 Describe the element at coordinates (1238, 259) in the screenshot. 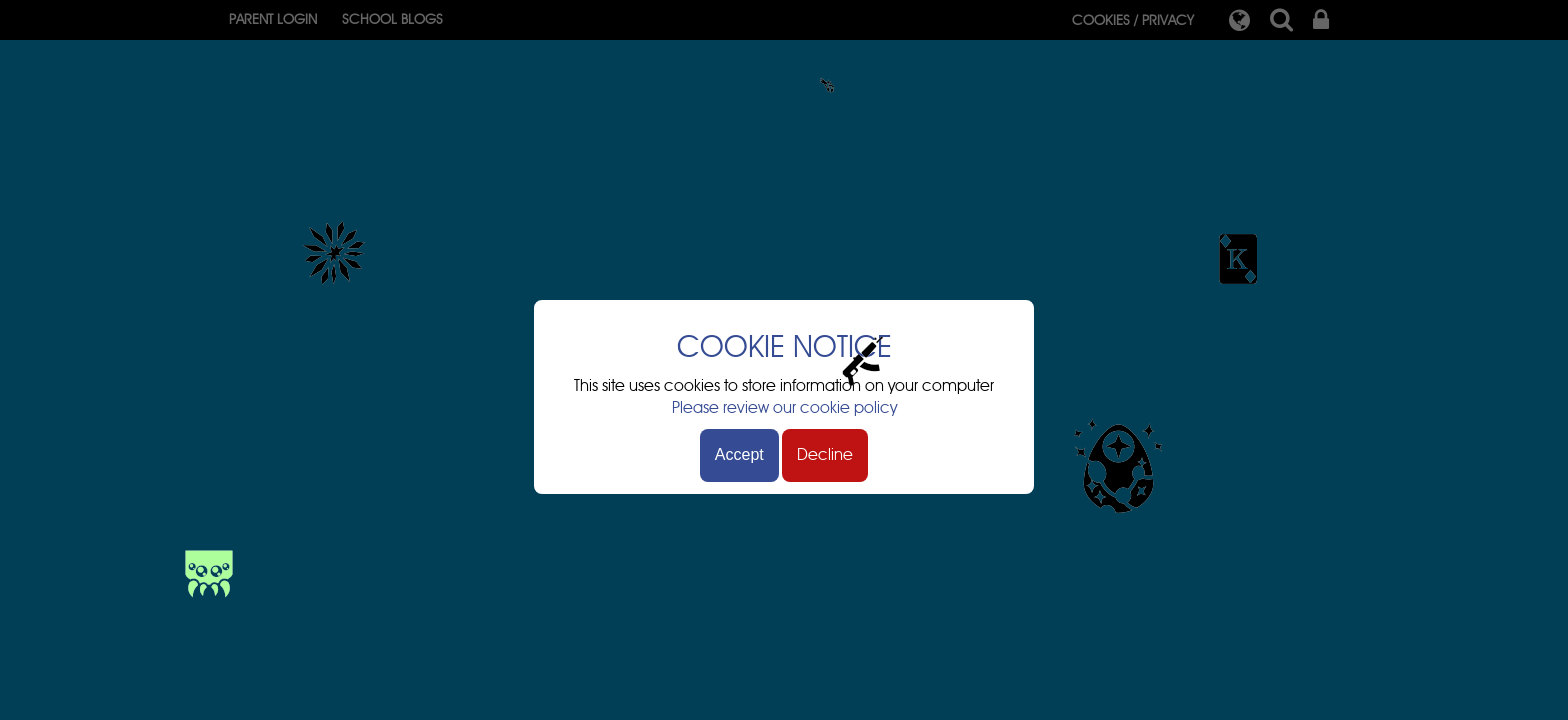

I see `king of diamonds playing card` at that location.